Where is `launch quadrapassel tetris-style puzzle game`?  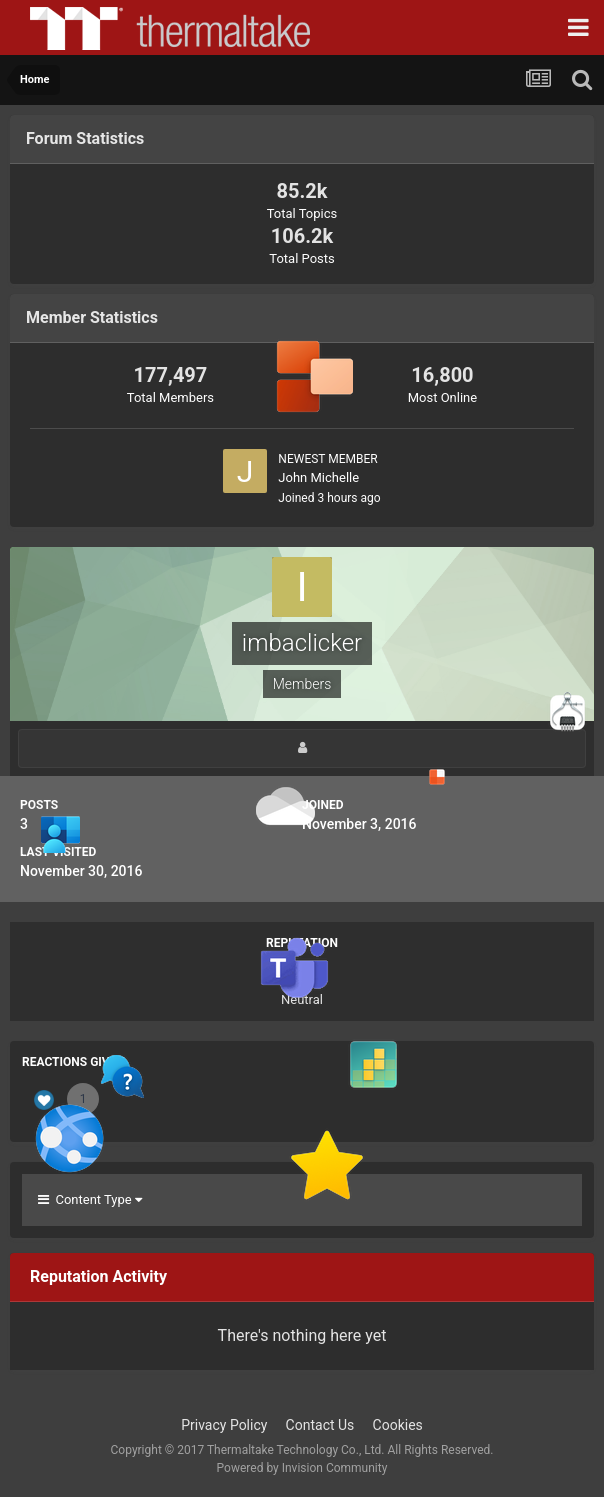 launch quadrapassel tetris-style puzzle game is located at coordinates (373, 1064).